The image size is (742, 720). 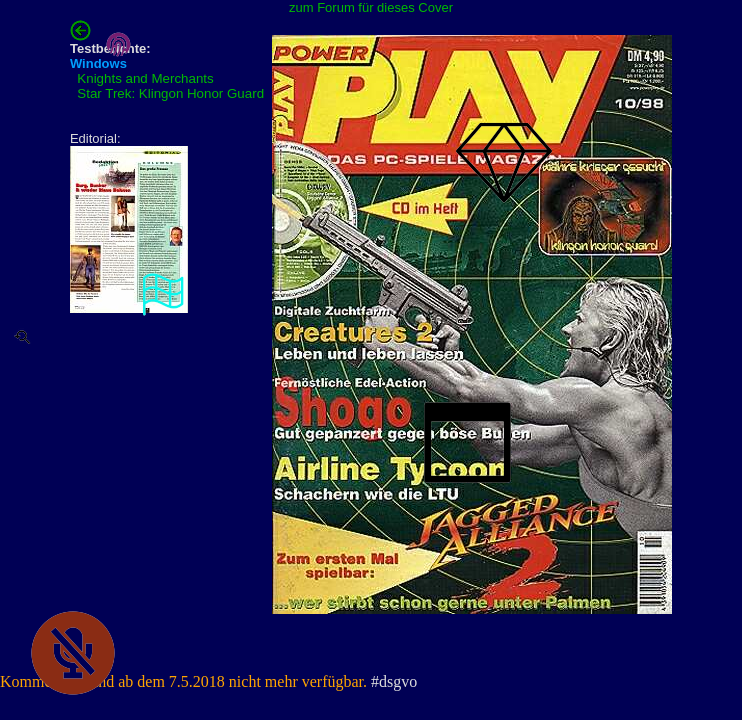 What do you see at coordinates (73, 653) in the screenshot?
I see `microphone is muted` at bounding box center [73, 653].